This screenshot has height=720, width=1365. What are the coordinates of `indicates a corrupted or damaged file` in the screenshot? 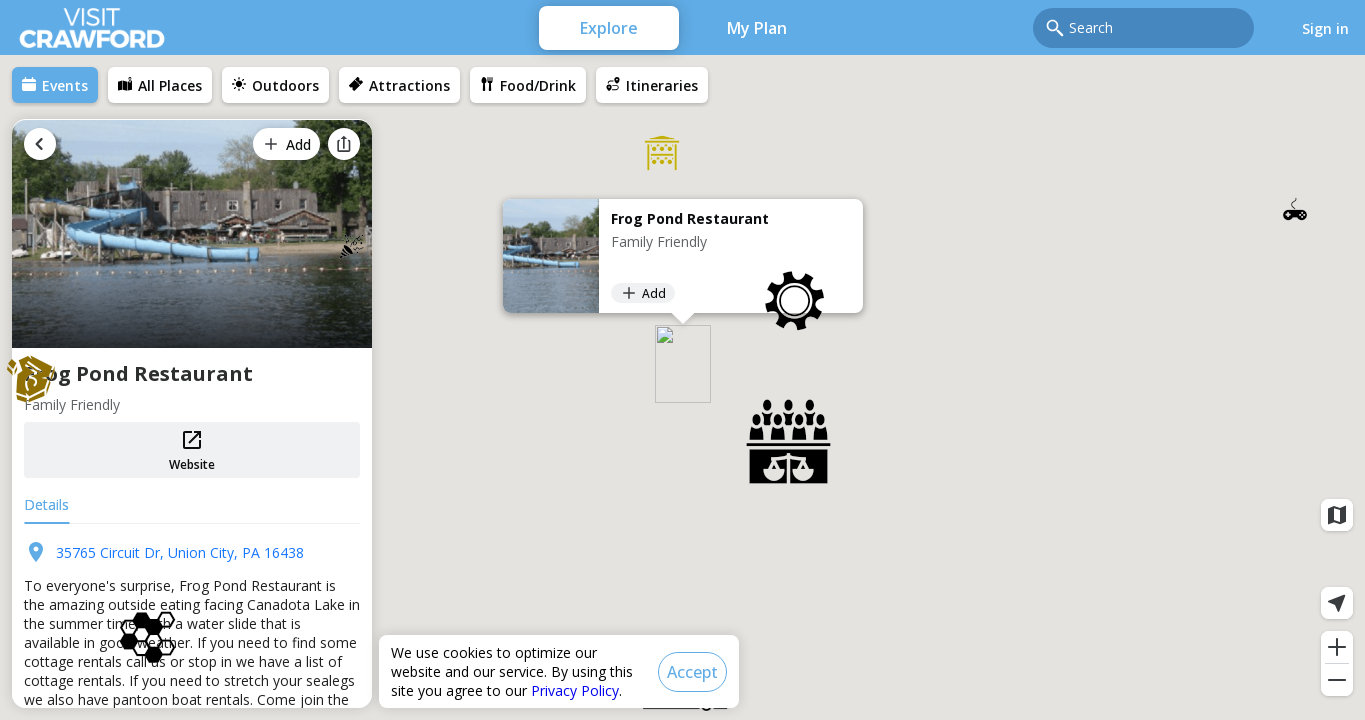 It's located at (31, 379).